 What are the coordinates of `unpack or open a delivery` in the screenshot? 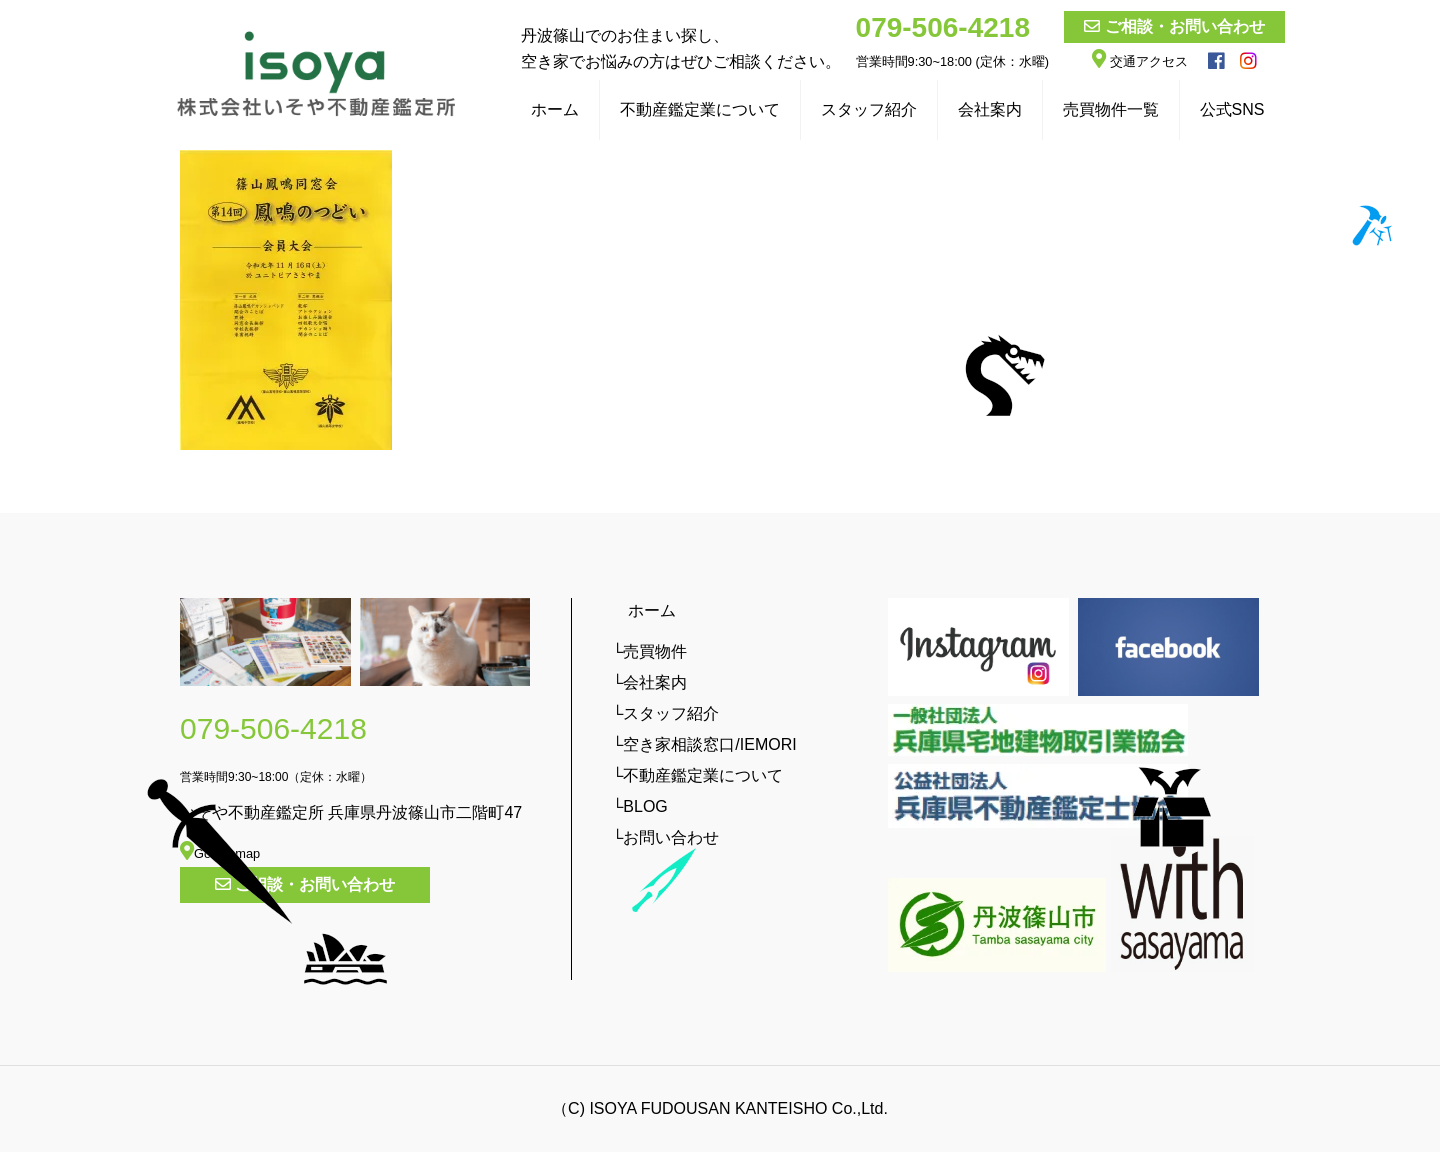 It's located at (1172, 807).